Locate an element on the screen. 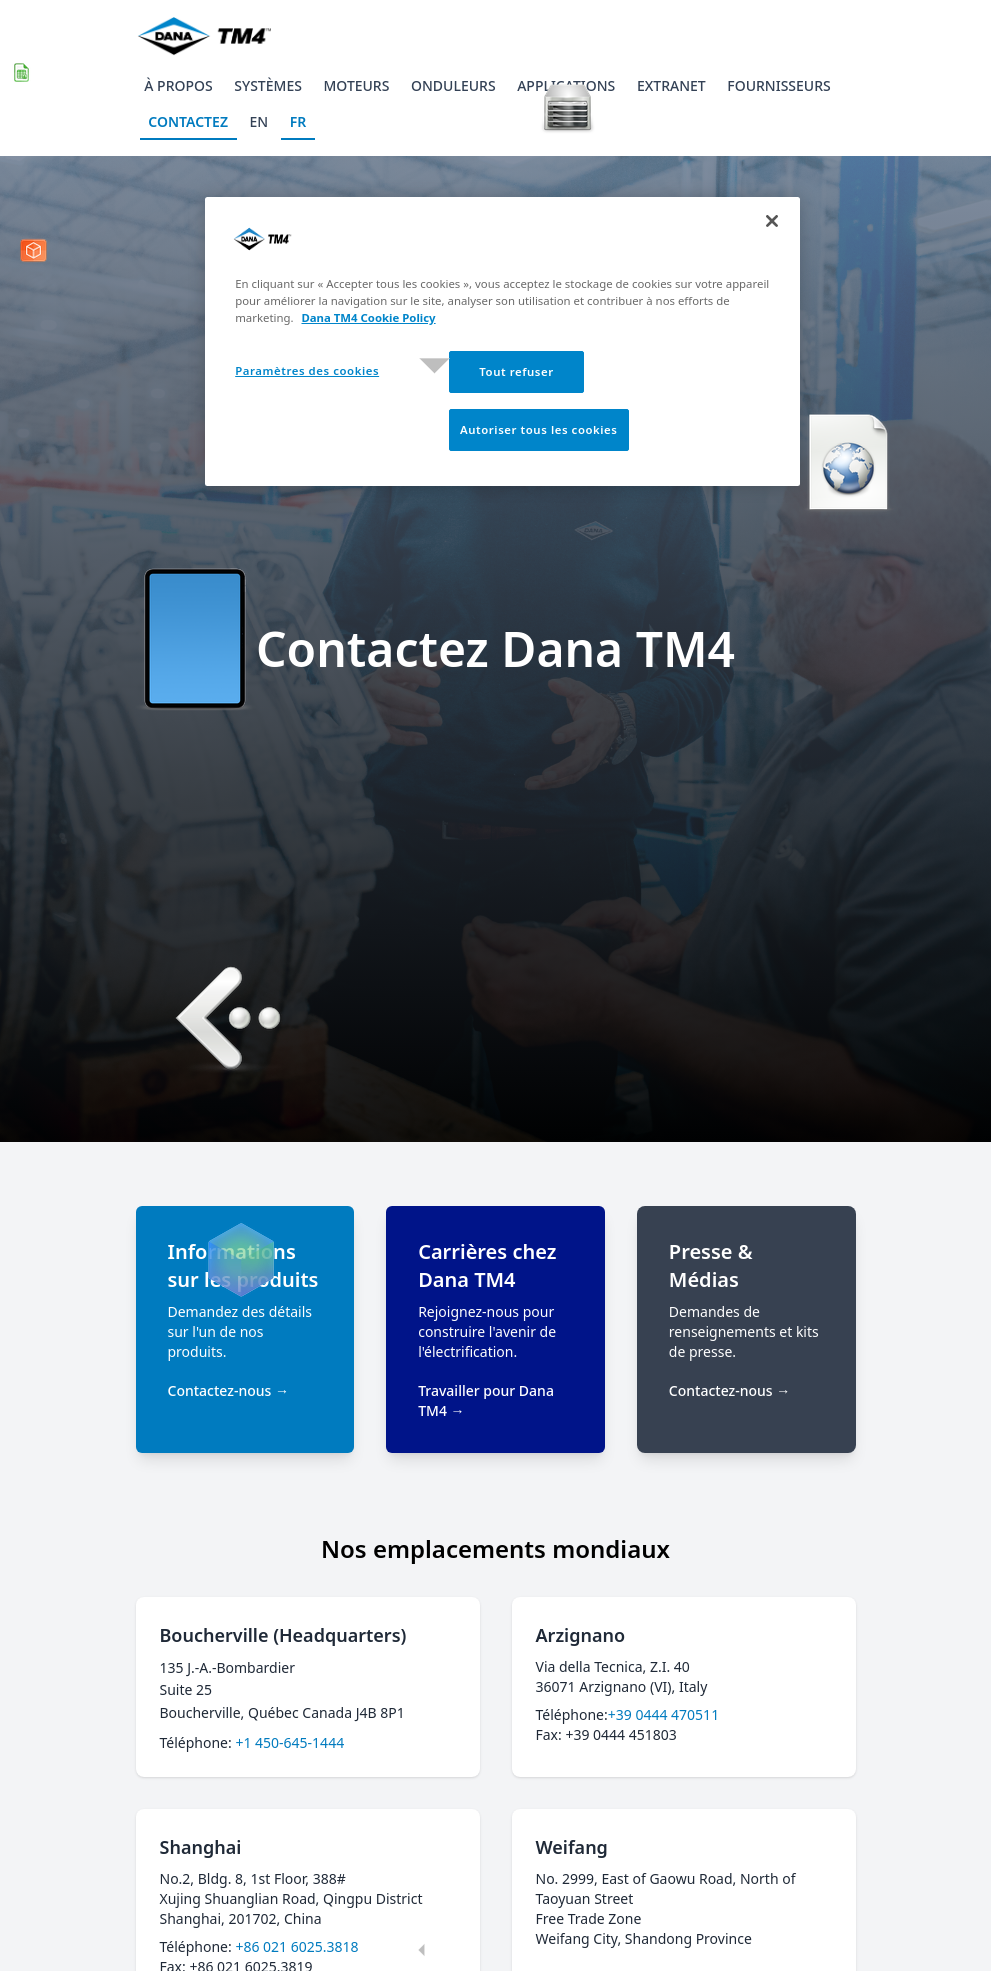 Image resolution: width=991 pixels, height=1971 pixels. an HTML or web page file is located at coordinates (850, 462).